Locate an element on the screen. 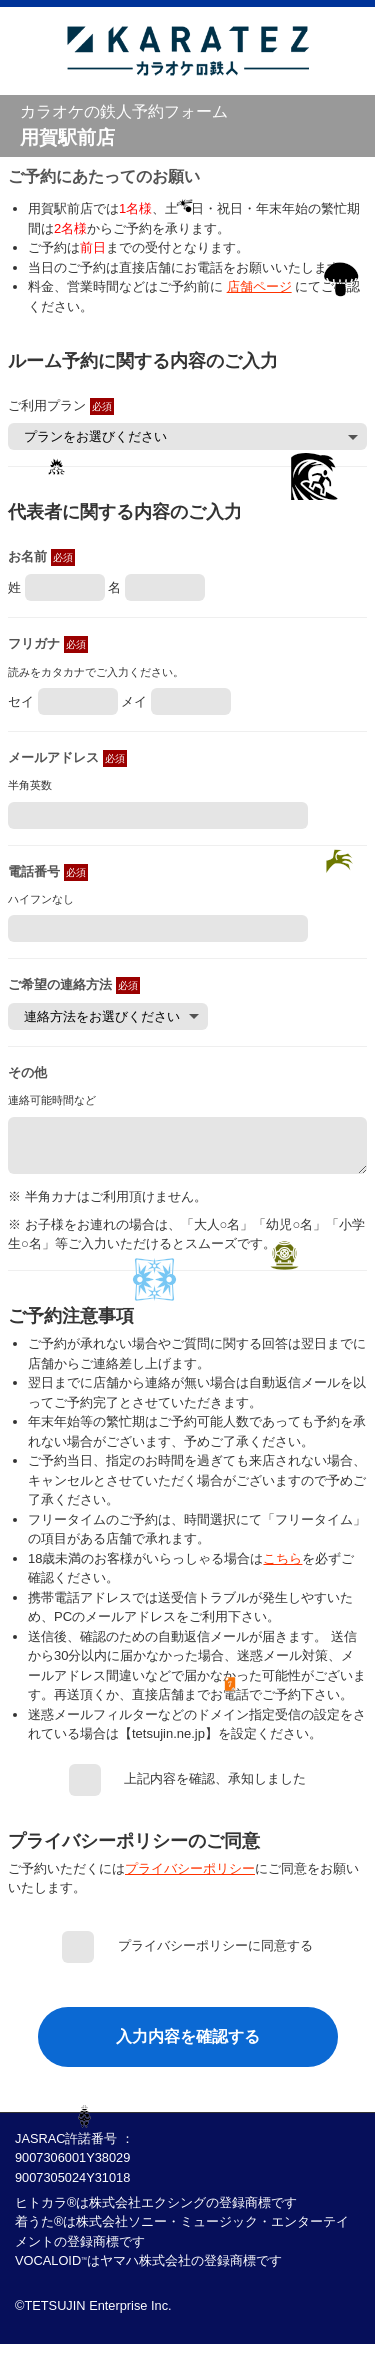 The height and width of the screenshot is (2353, 375). access diving or underwater game mode is located at coordinates (284, 1255).